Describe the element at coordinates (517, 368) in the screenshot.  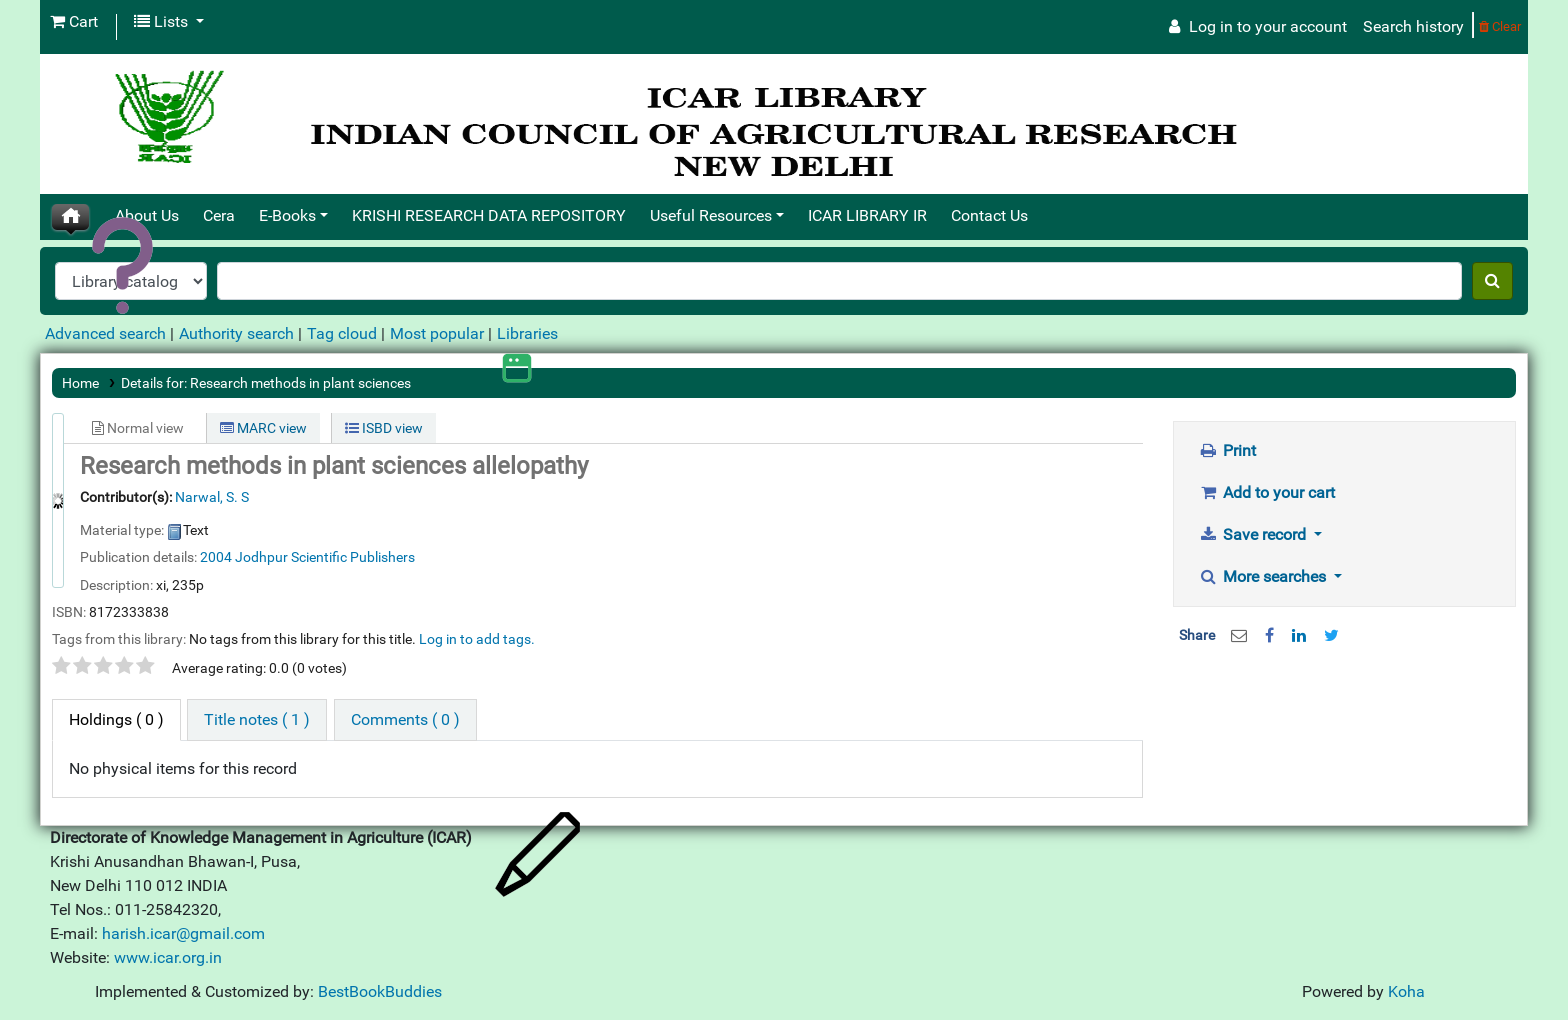
I see `open web browser` at that location.